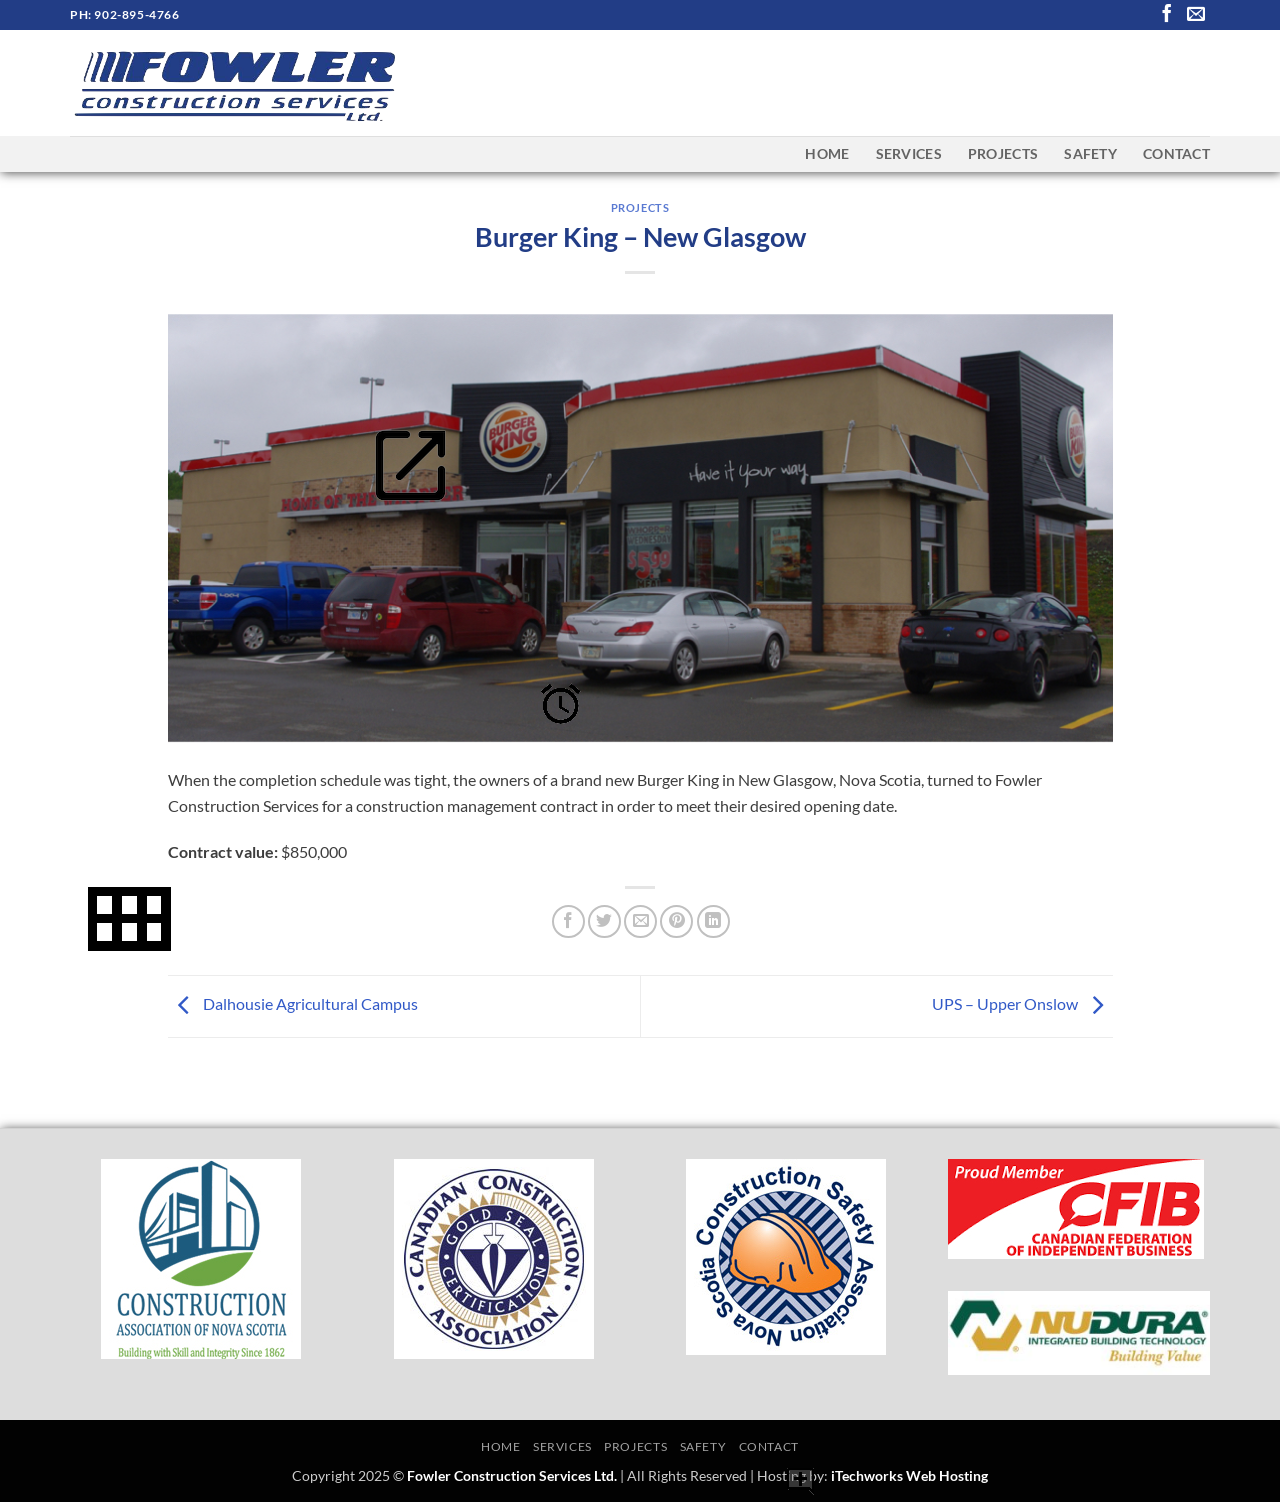 The height and width of the screenshot is (1502, 1280). Describe the element at coordinates (410, 465) in the screenshot. I see `open link in new window or tab` at that location.